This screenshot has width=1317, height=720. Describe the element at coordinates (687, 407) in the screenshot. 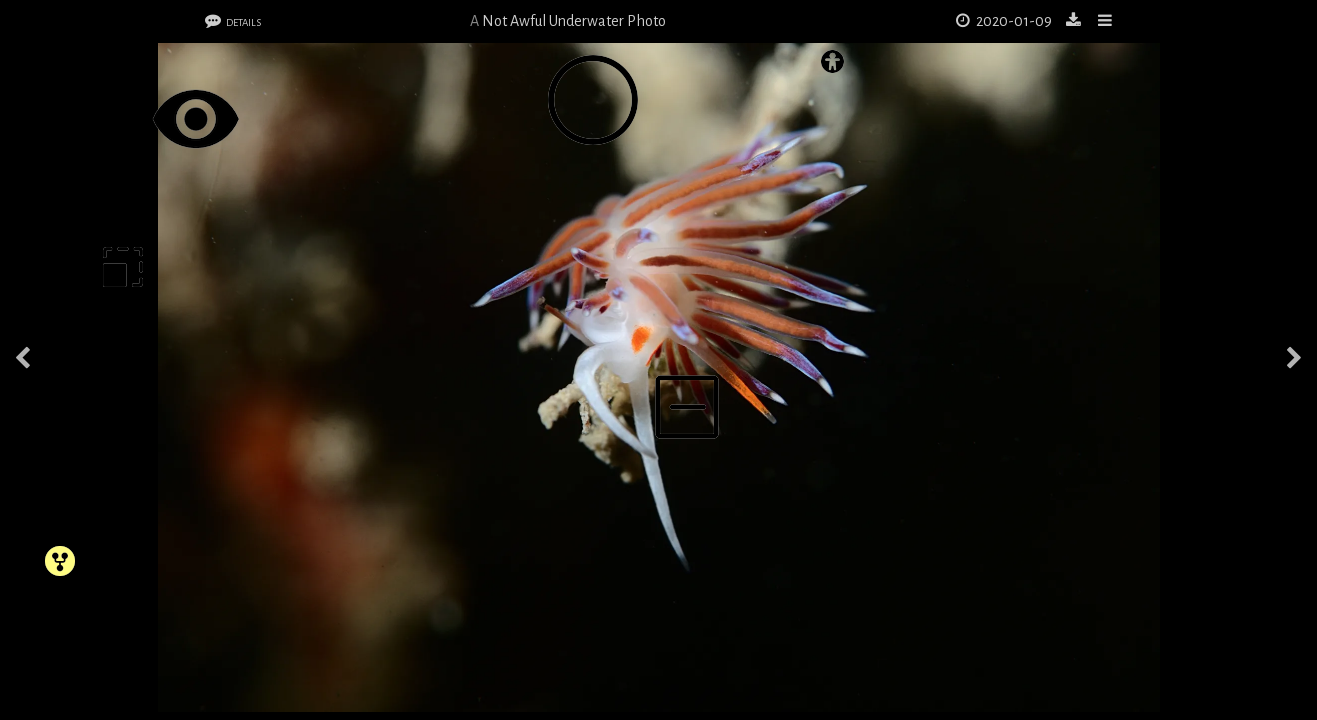

I see `remove item from diff comparison` at that location.